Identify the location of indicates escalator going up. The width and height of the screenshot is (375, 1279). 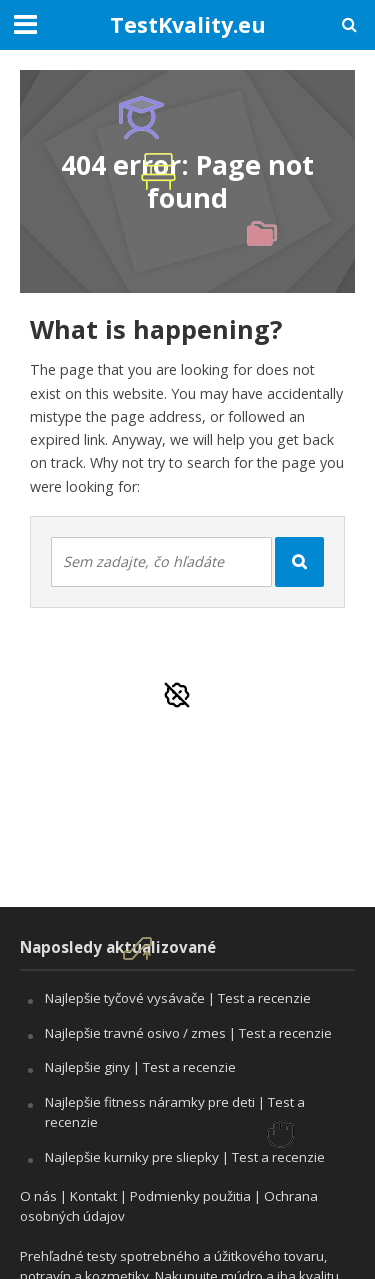
(137, 948).